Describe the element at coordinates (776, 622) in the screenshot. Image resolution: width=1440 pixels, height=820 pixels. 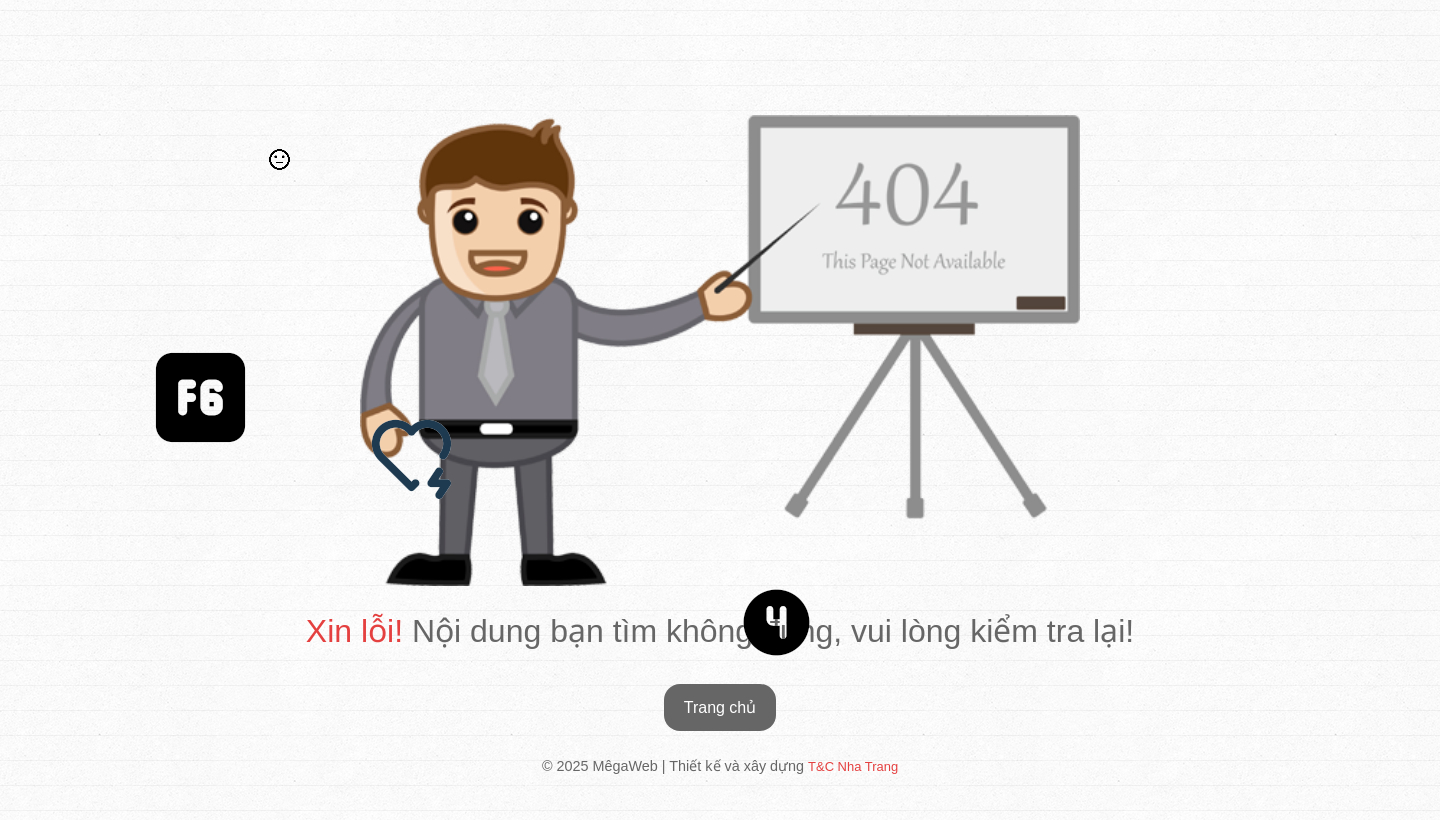
I see `indicates step 4 in a multi-step process` at that location.